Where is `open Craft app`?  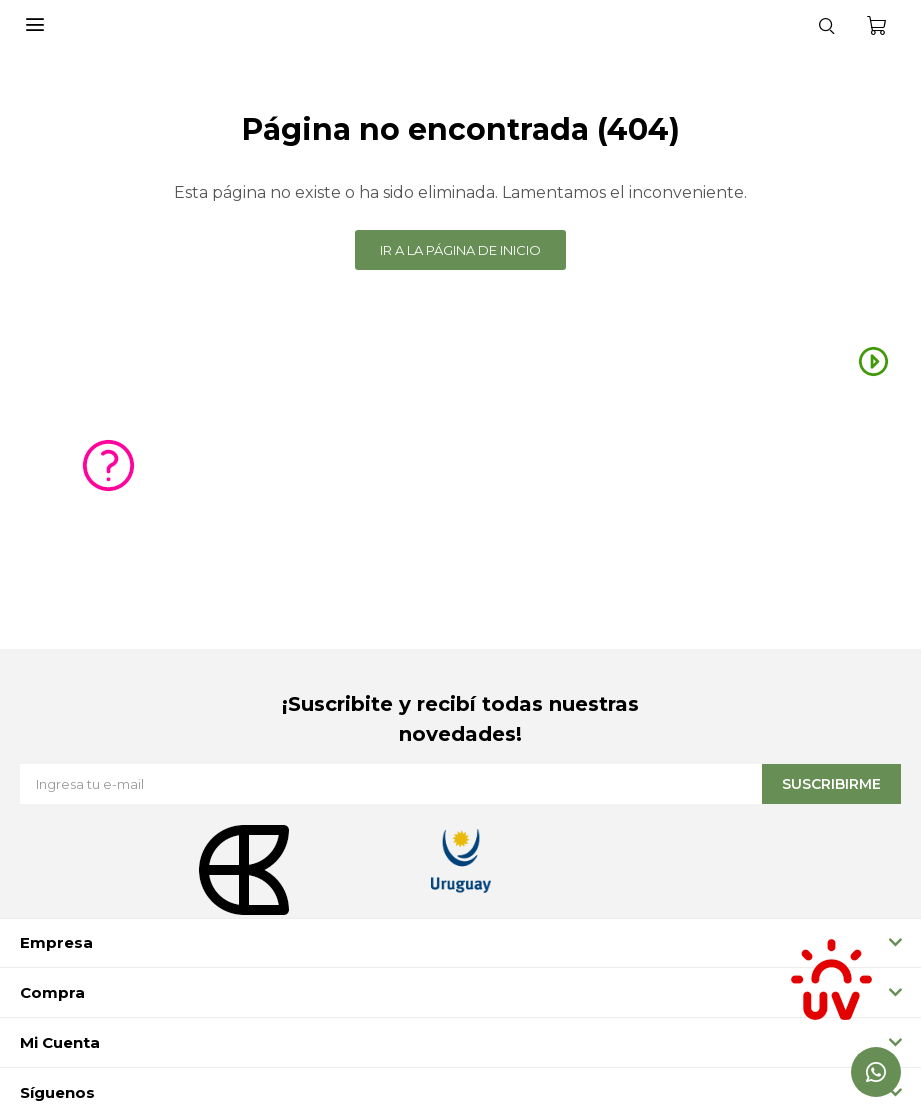 open Craft app is located at coordinates (244, 870).